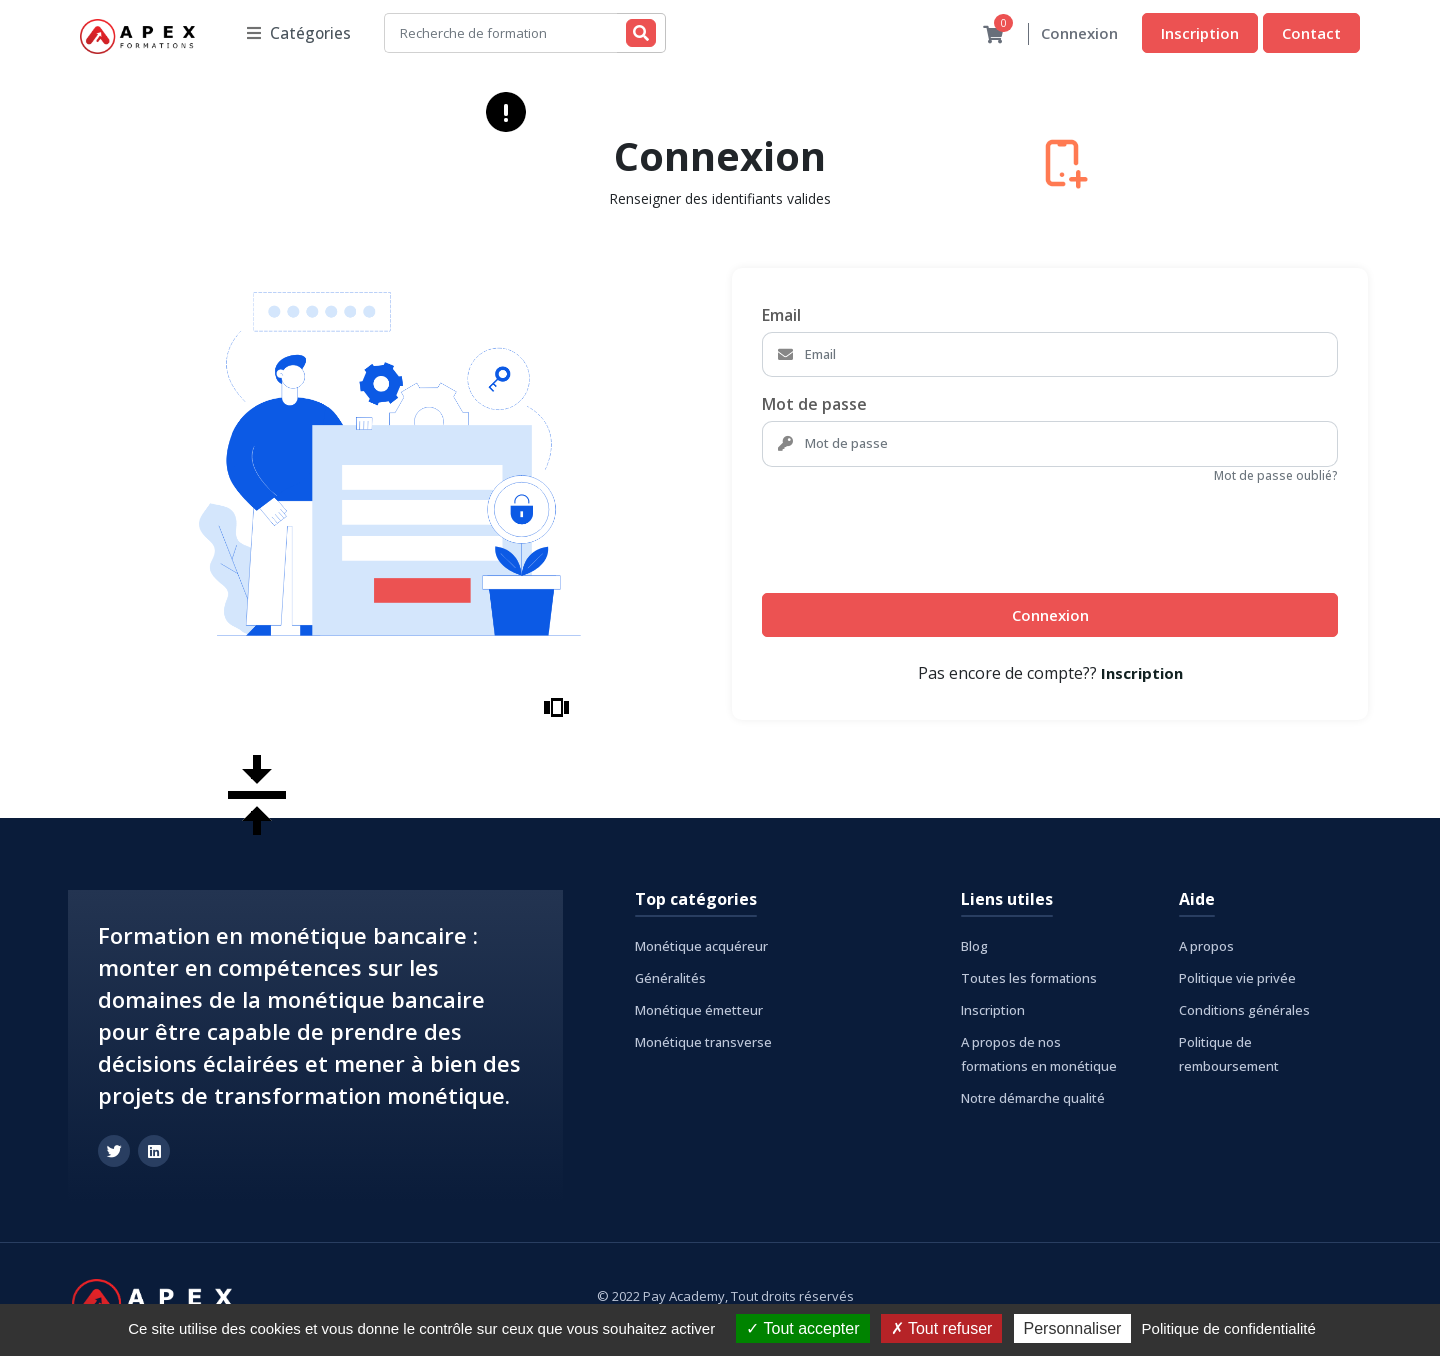 This screenshot has width=1440, height=1356. What do you see at coordinates (506, 112) in the screenshot?
I see `indicates a warning or alert requiring attention` at bounding box center [506, 112].